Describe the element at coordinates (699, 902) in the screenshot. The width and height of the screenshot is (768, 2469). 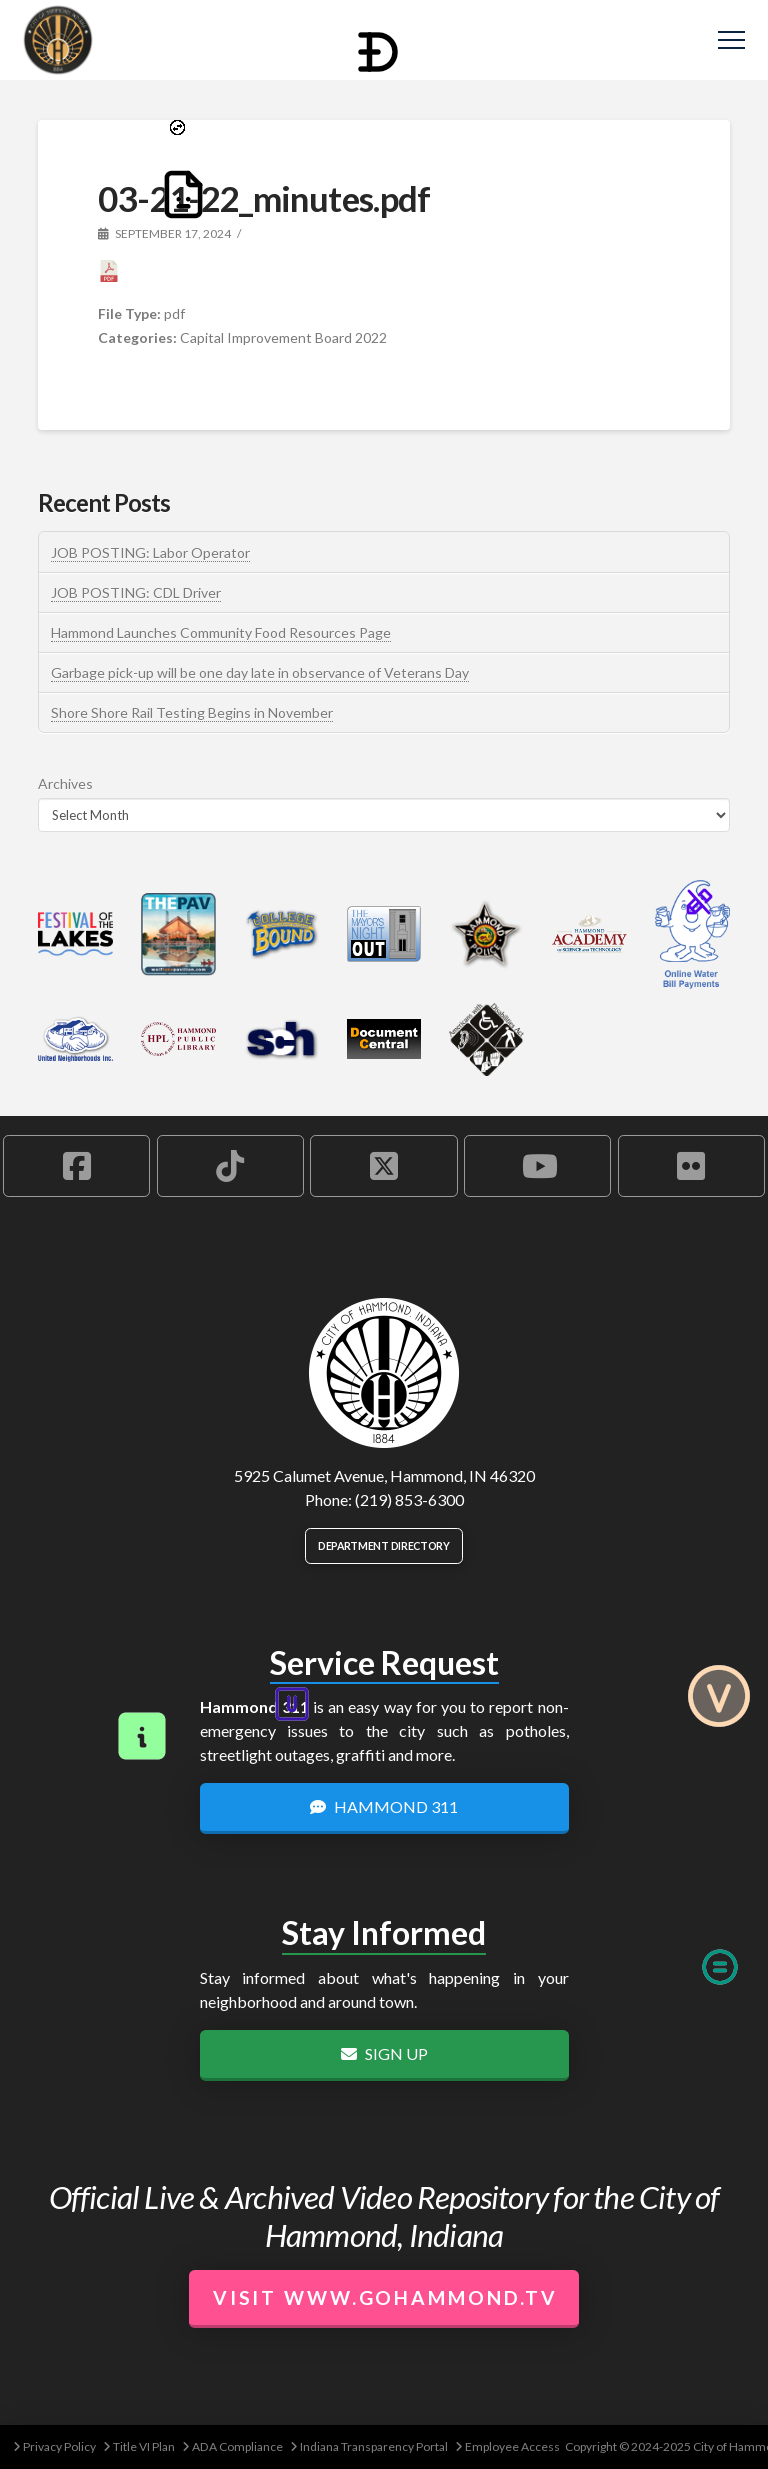
I see `editing is disabled or unavailable` at that location.